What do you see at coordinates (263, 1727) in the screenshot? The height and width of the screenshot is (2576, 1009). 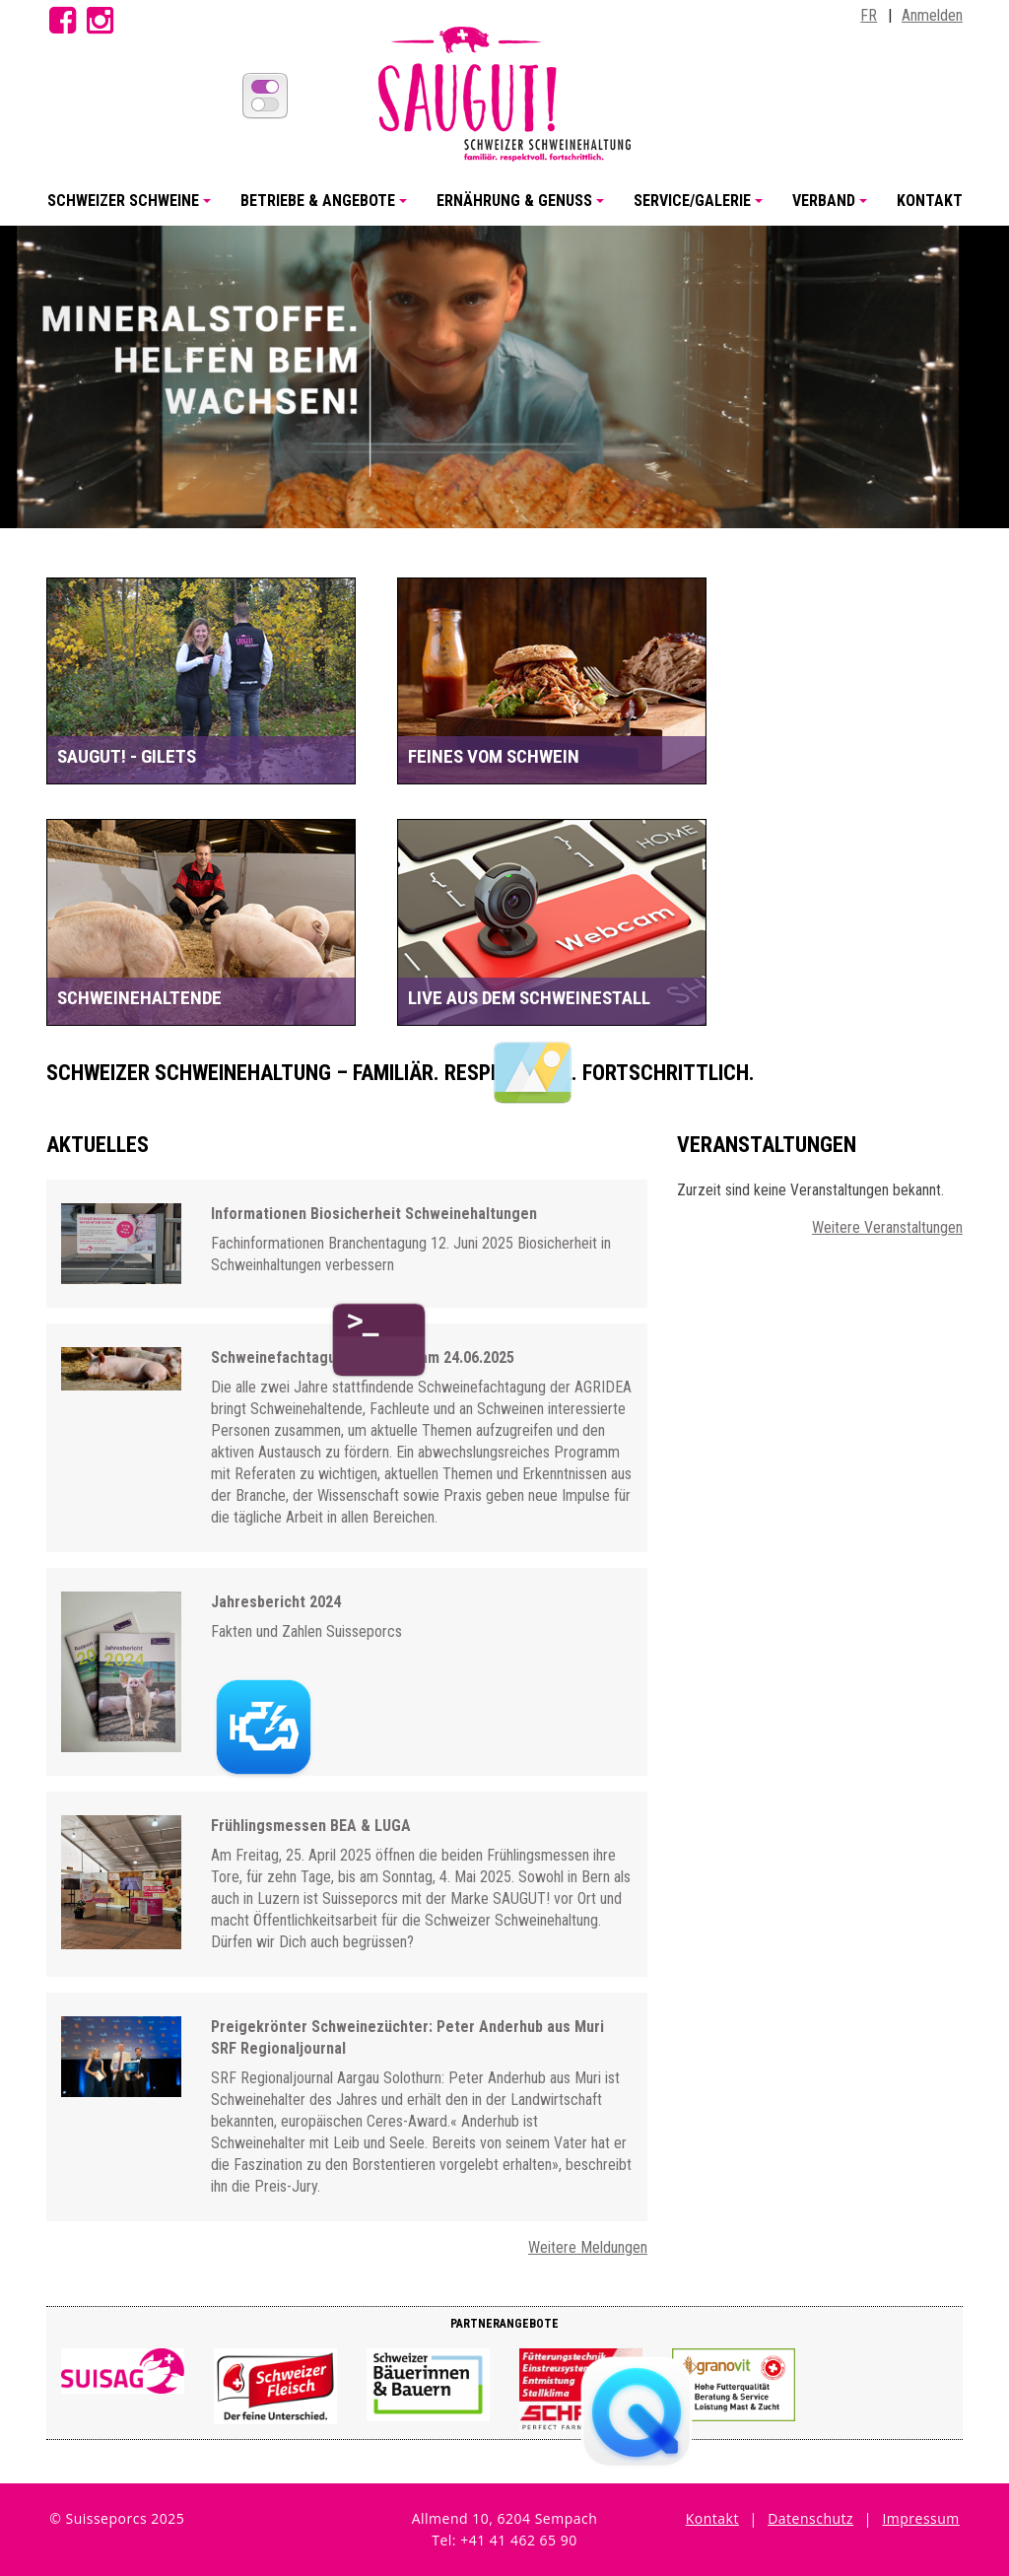 I see `diagnose and troubleshoot SELinux security alerts` at bounding box center [263, 1727].